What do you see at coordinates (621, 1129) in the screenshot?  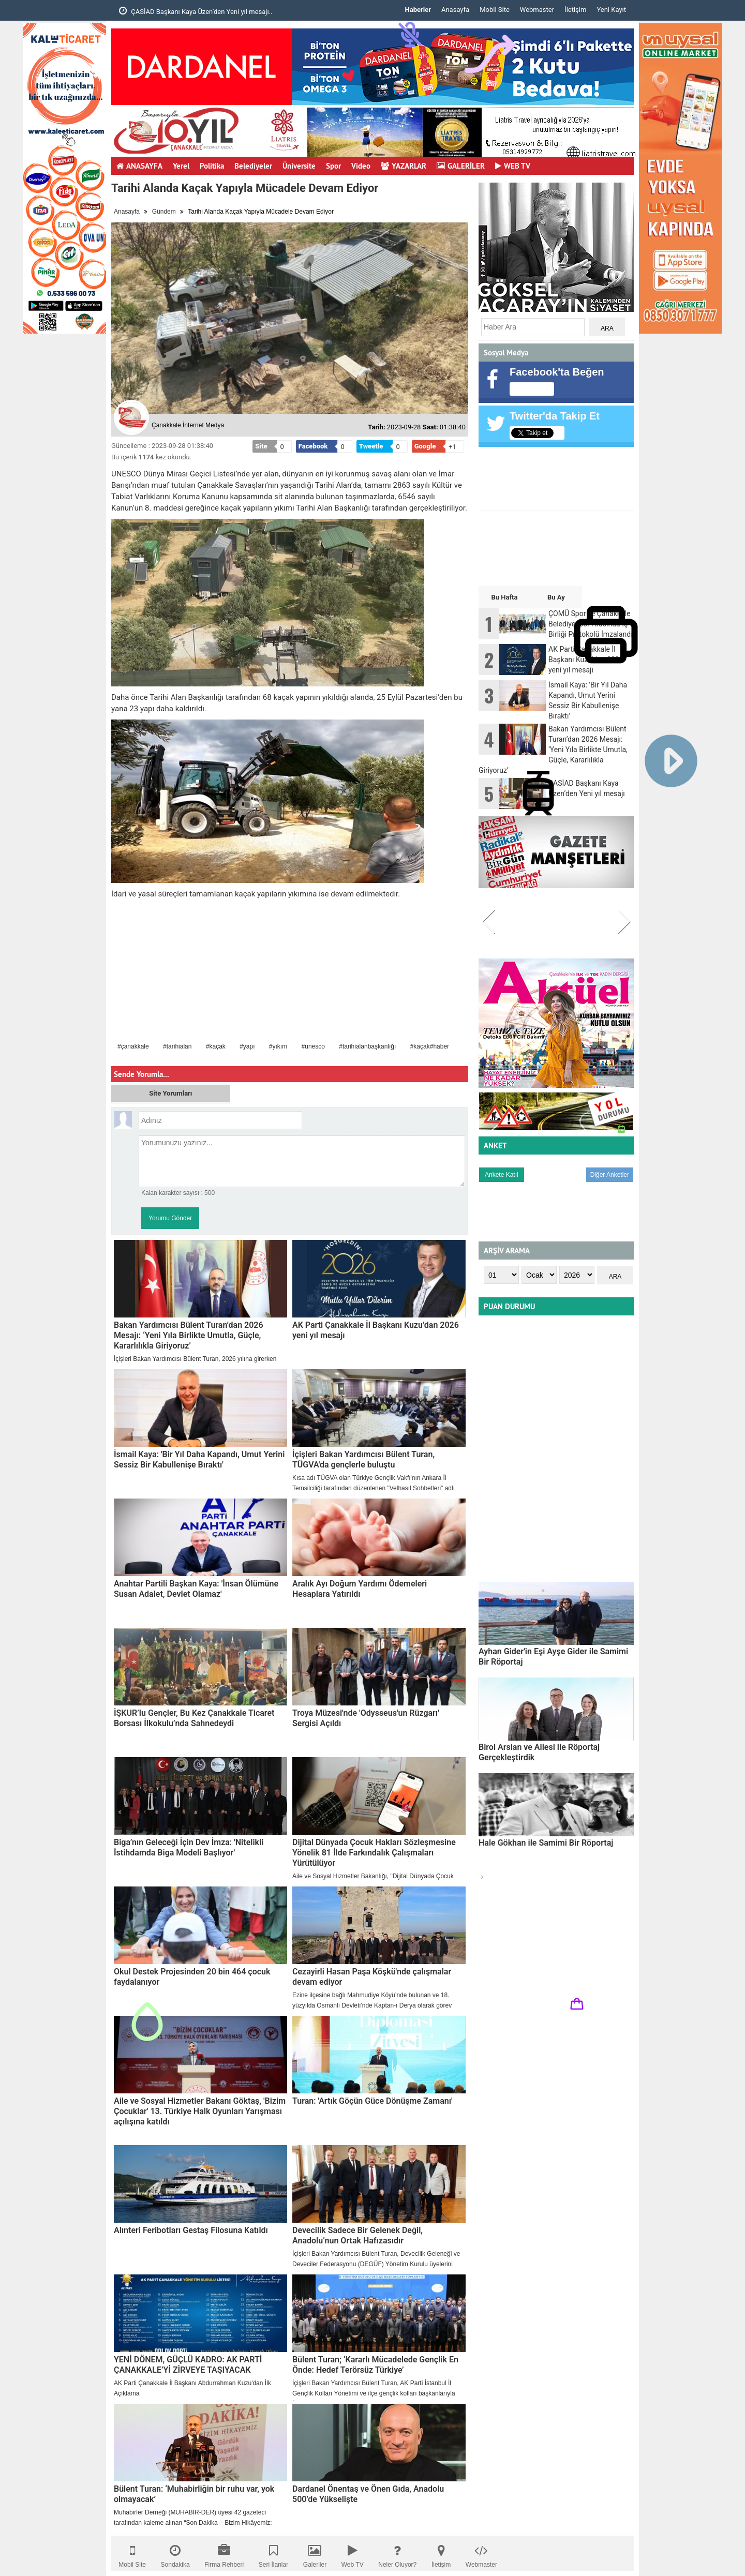 I see `view calendar or scheduled events` at bounding box center [621, 1129].